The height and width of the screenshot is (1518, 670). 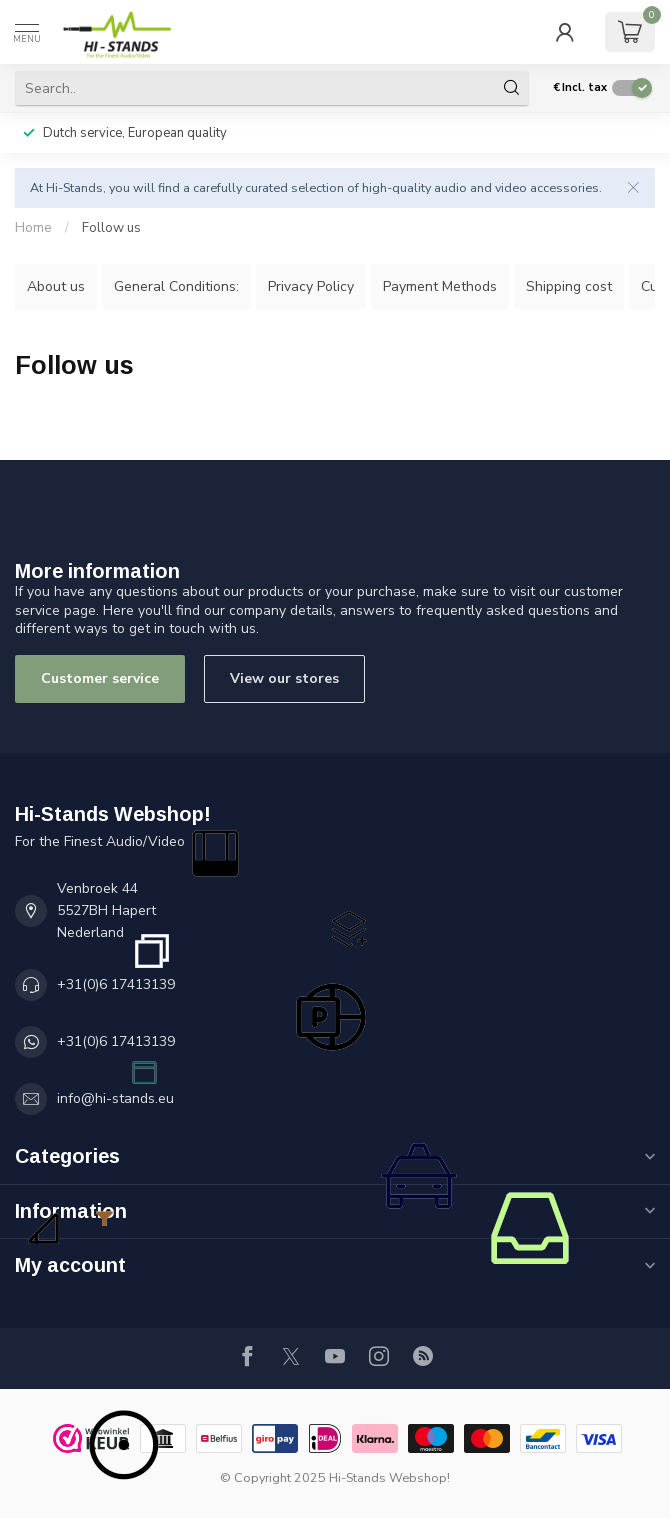 I want to click on open microsoft powerpoint, so click(x=330, y=1017).